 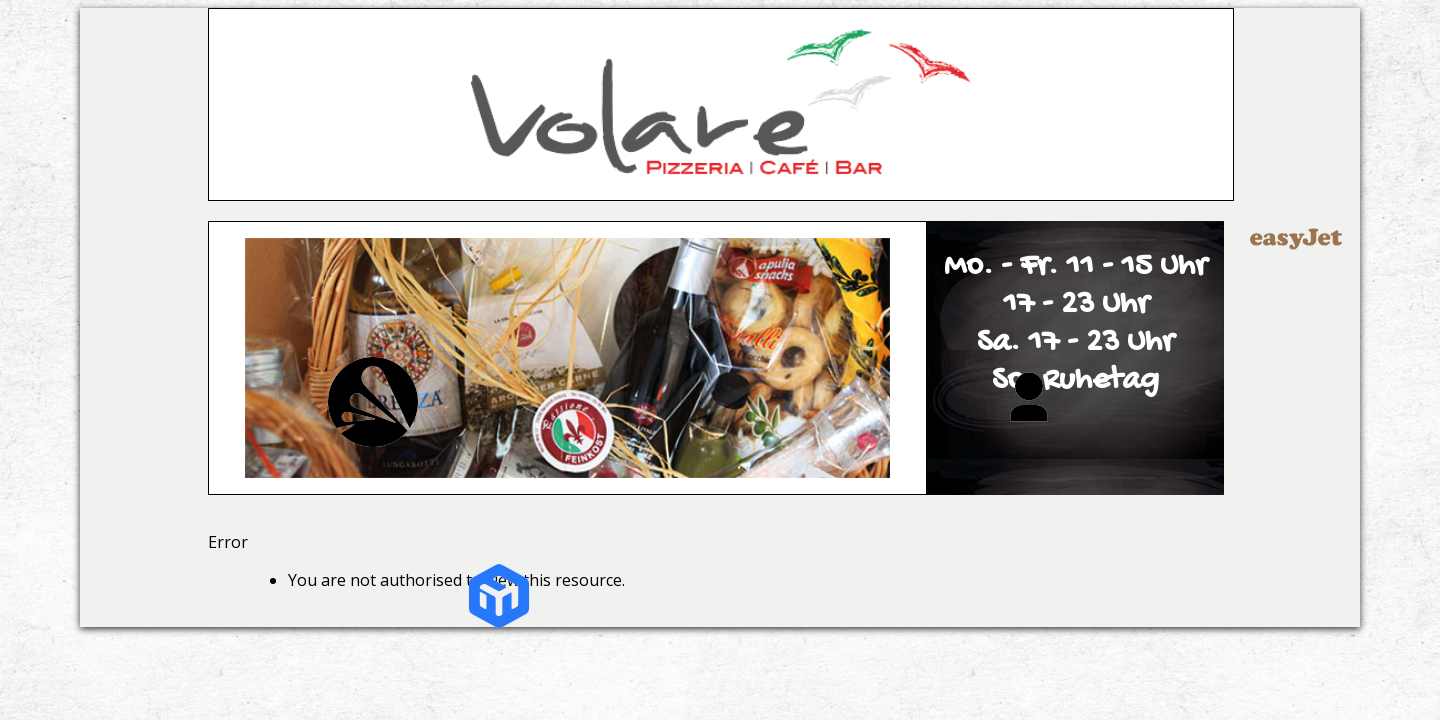 I want to click on view your profile, so click(x=1029, y=398).